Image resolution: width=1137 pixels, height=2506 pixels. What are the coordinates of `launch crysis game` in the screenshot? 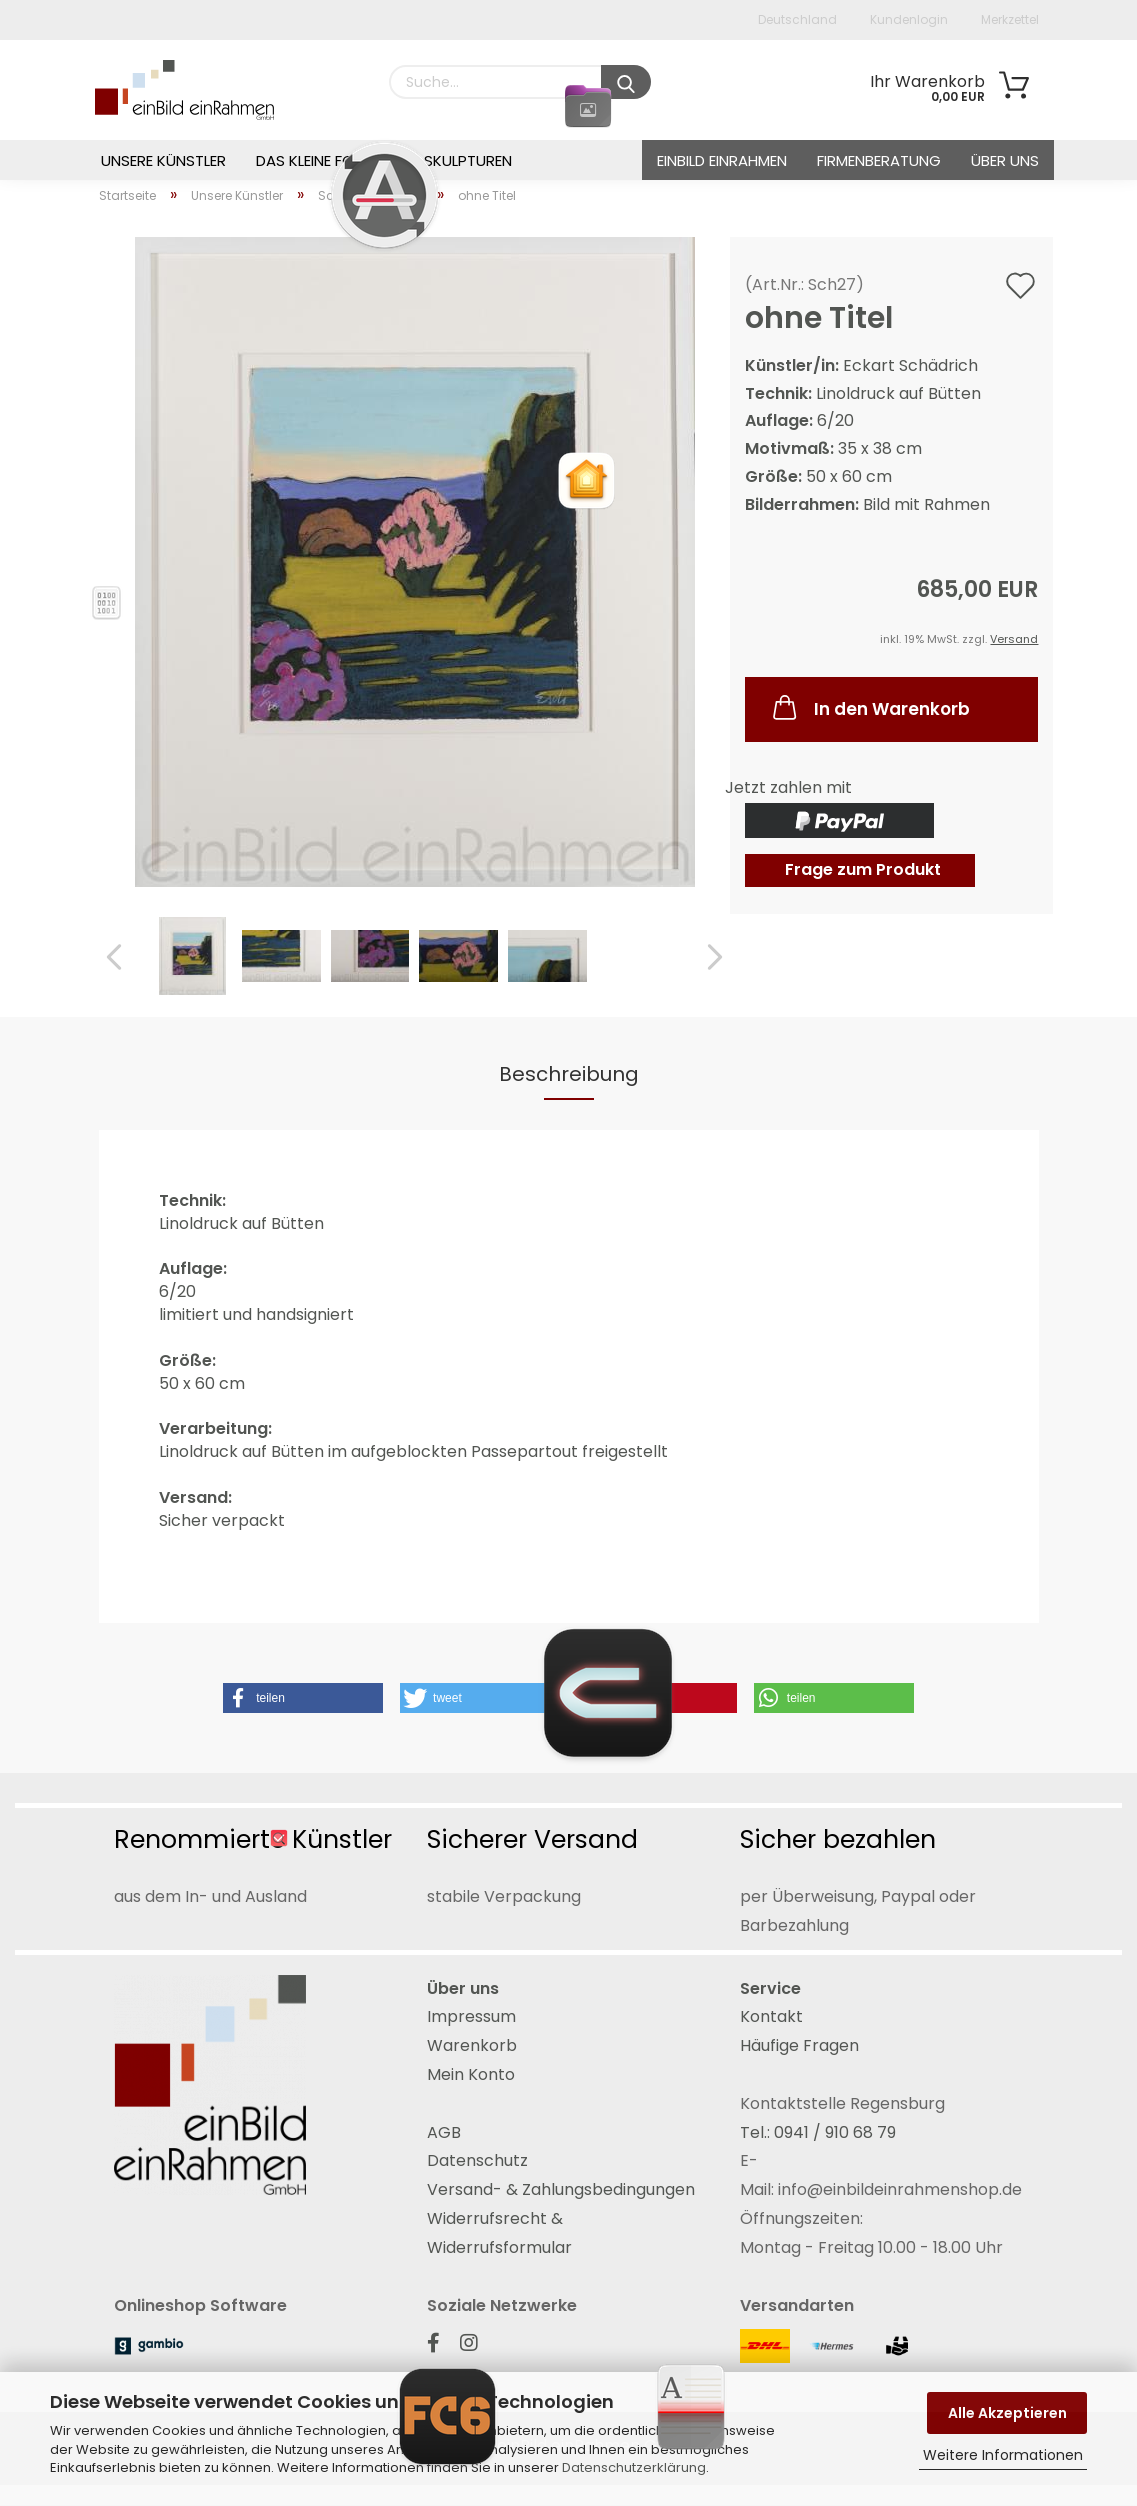 It's located at (608, 1693).